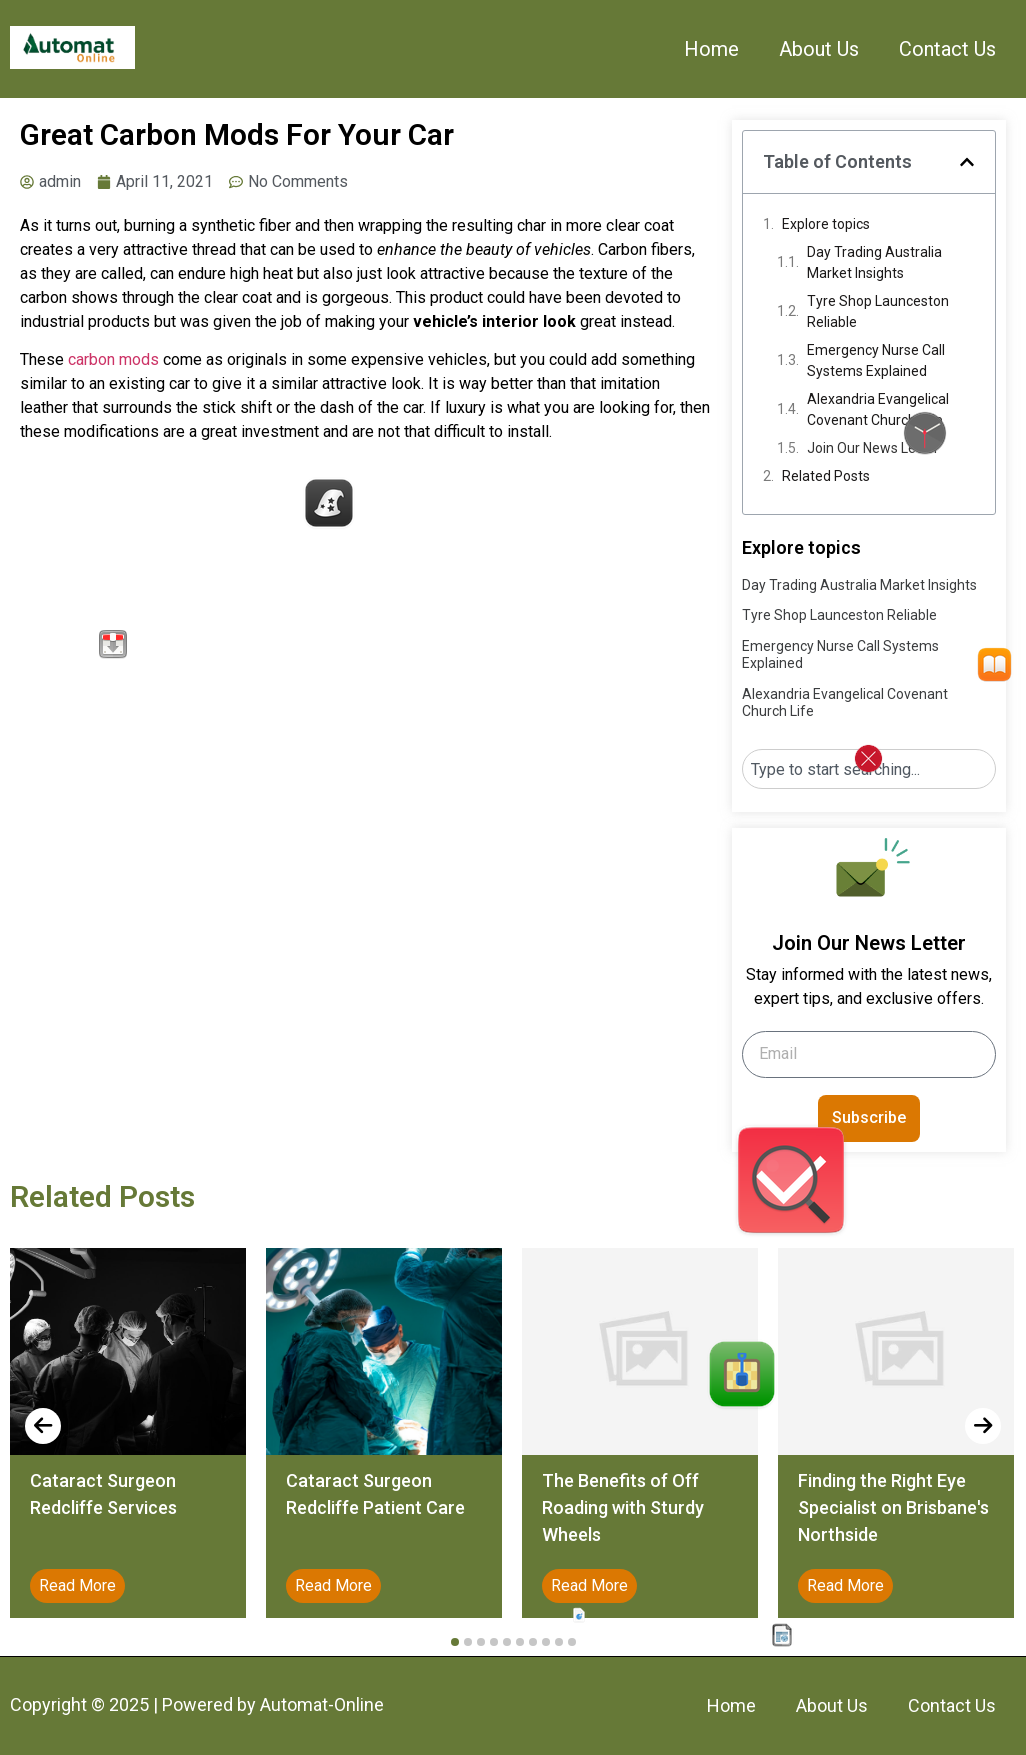  Describe the element at coordinates (782, 1635) in the screenshot. I see `open a web template document file` at that location.